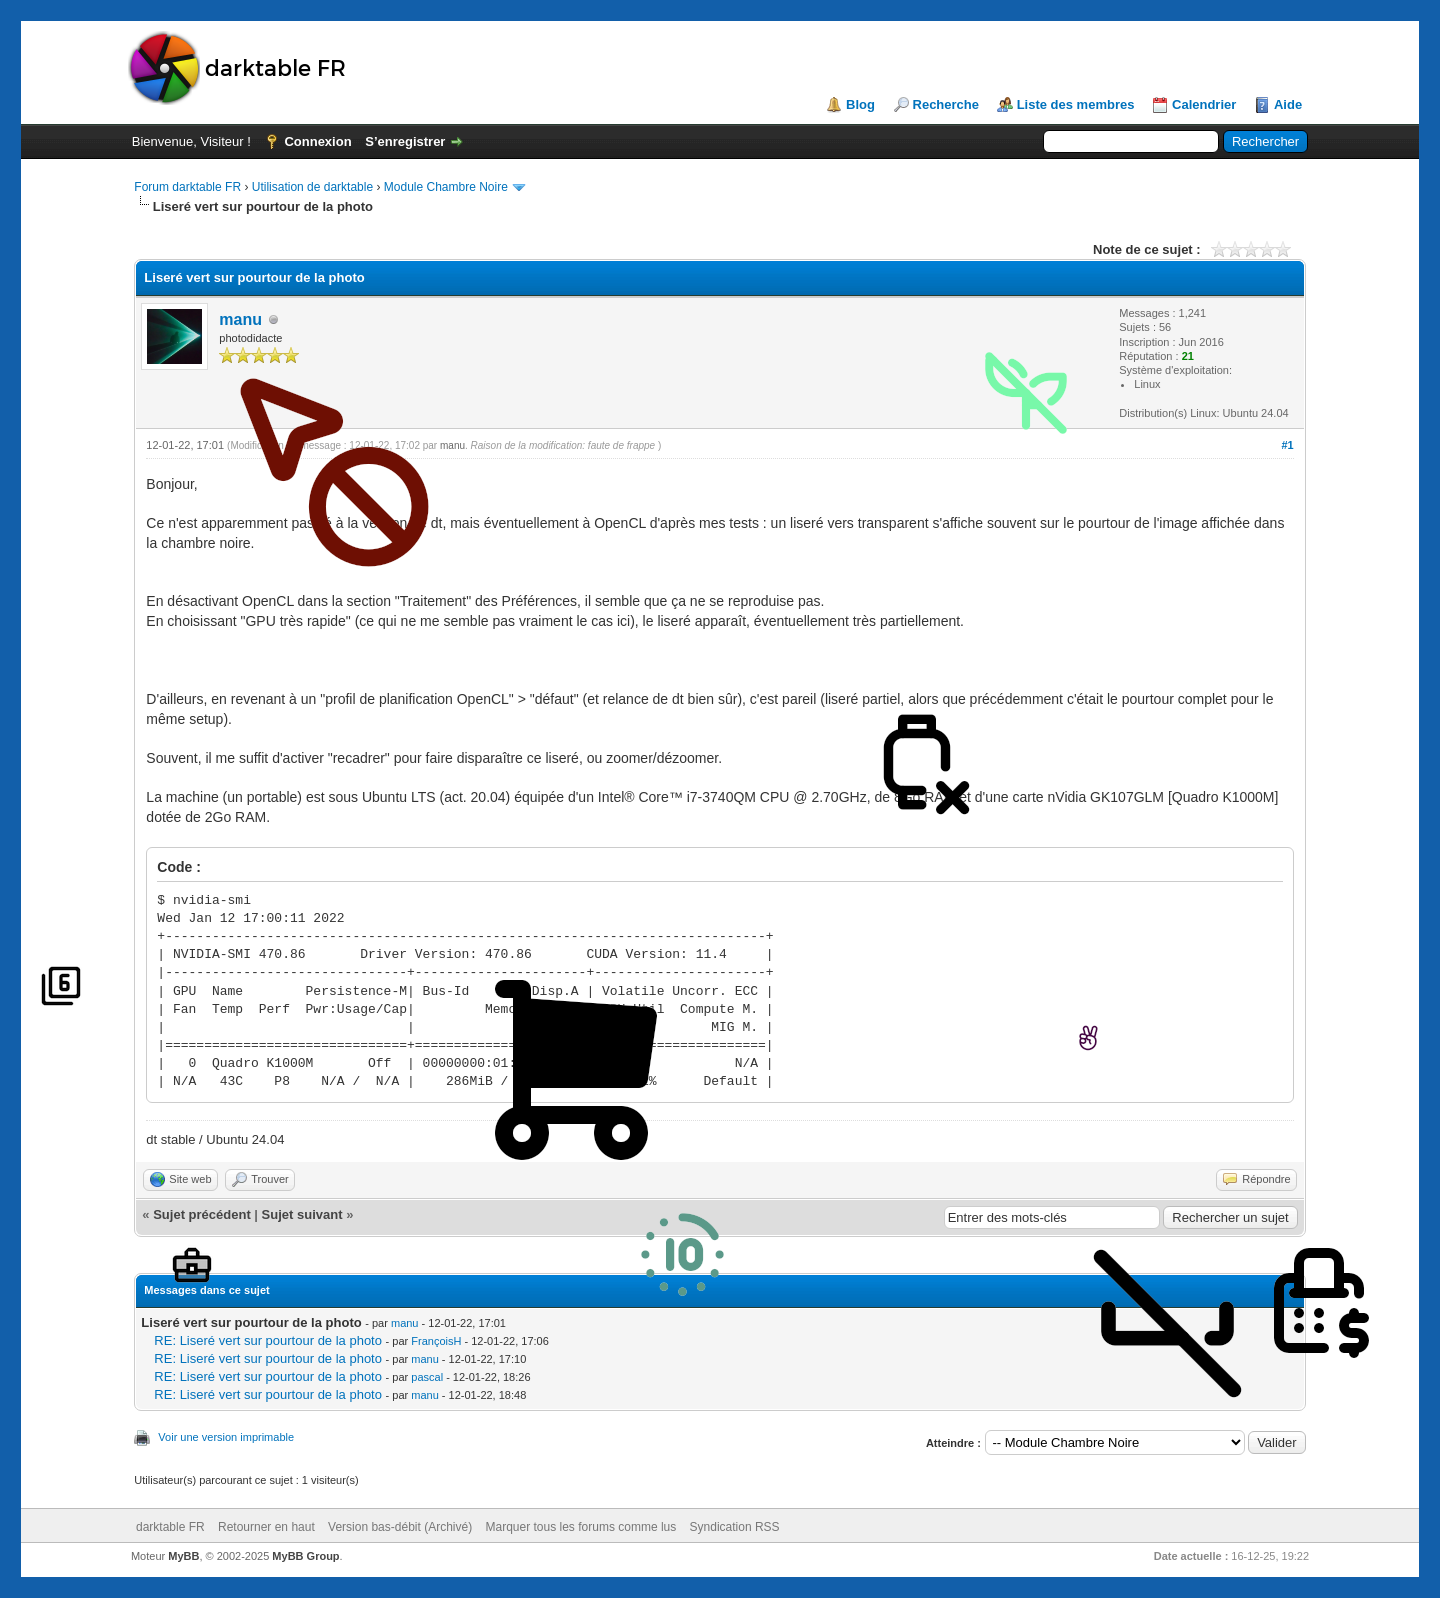 The image size is (1440, 1598). What do you see at coordinates (1026, 393) in the screenshot?
I see `disable plant or garden tracking` at bounding box center [1026, 393].